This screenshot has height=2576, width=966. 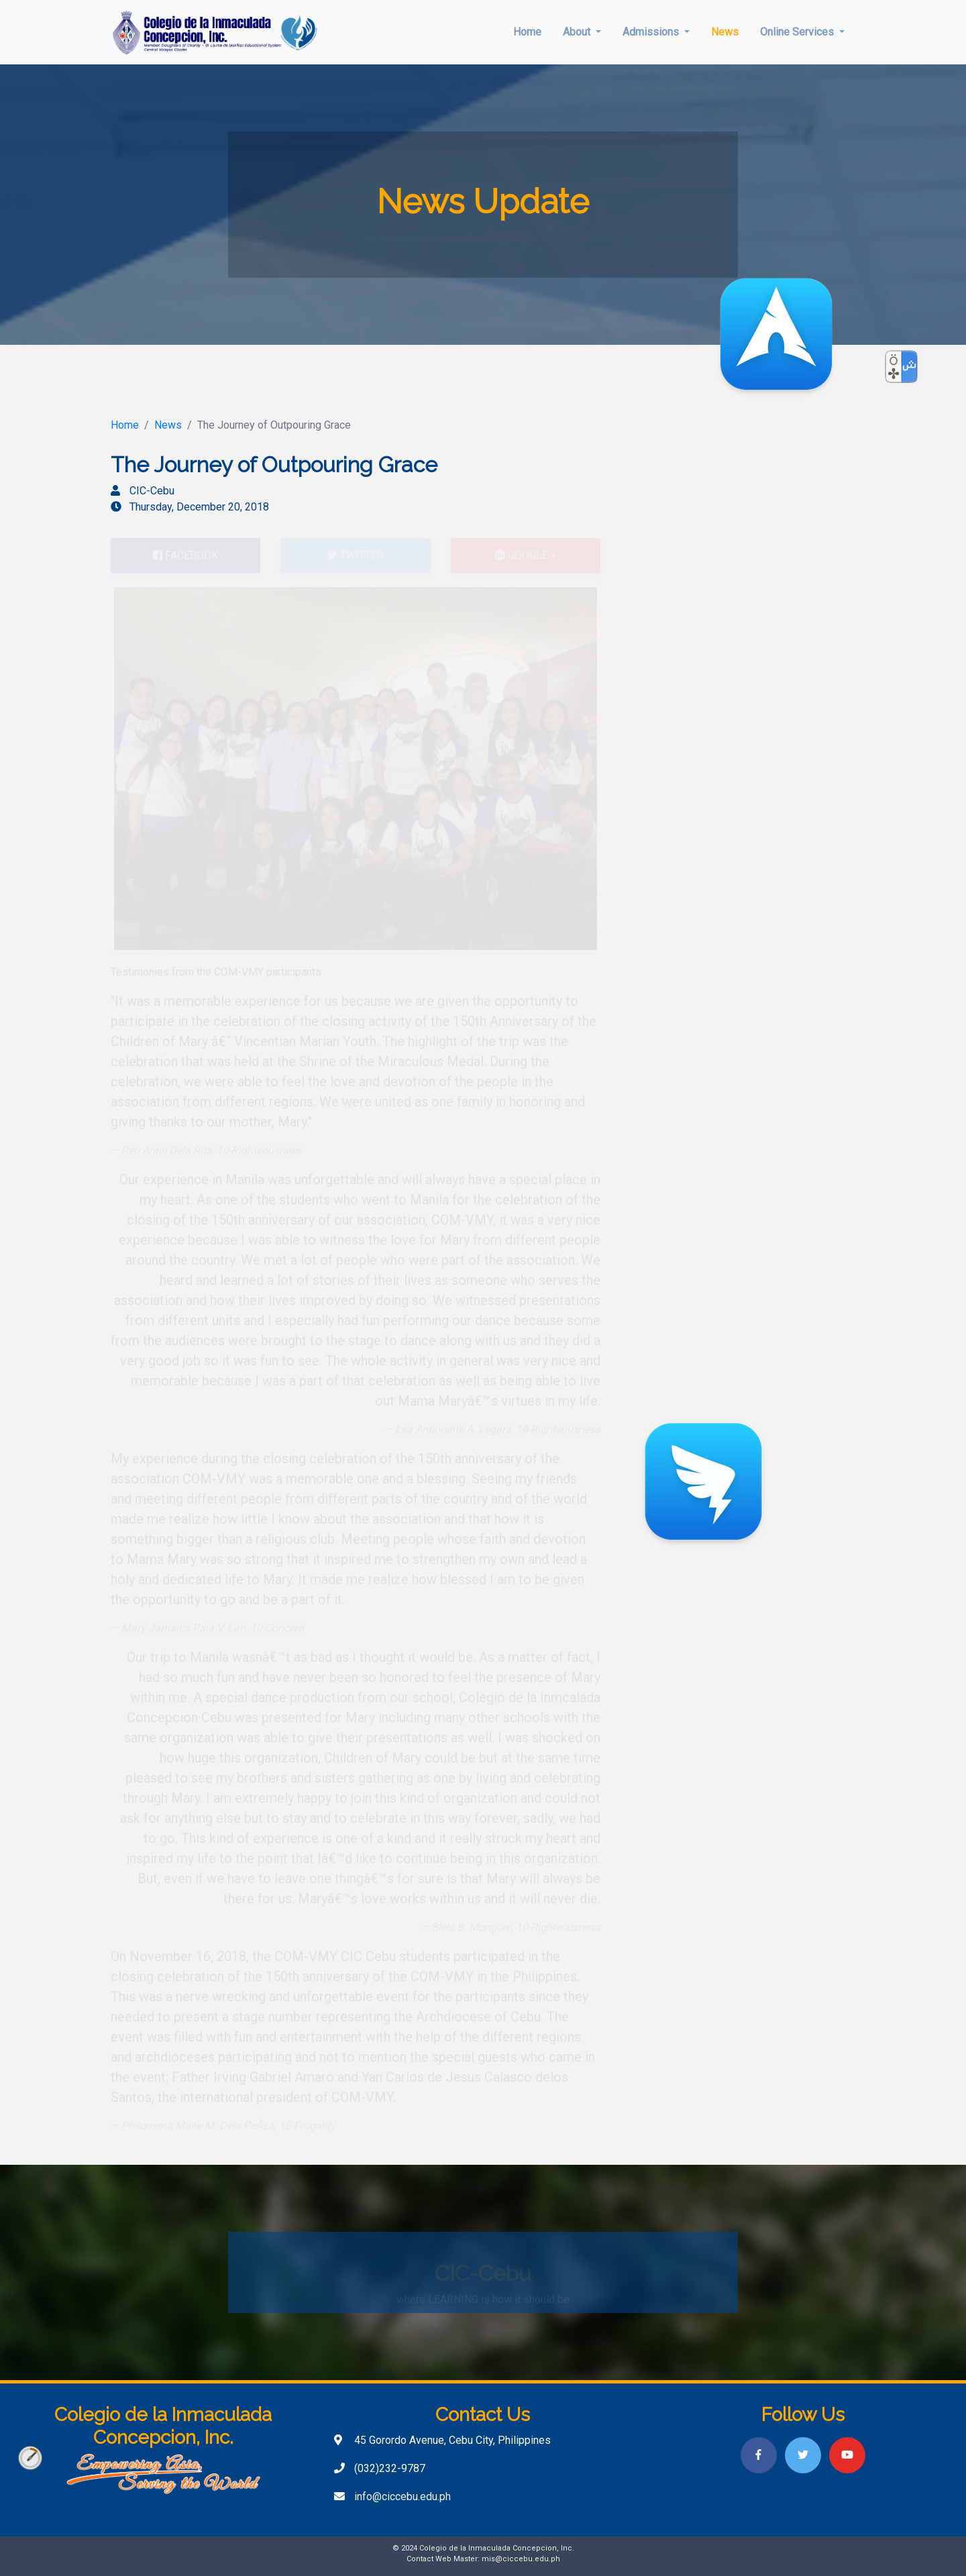 I want to click on open the GNOME Characters app, so click(x=901, y=366).